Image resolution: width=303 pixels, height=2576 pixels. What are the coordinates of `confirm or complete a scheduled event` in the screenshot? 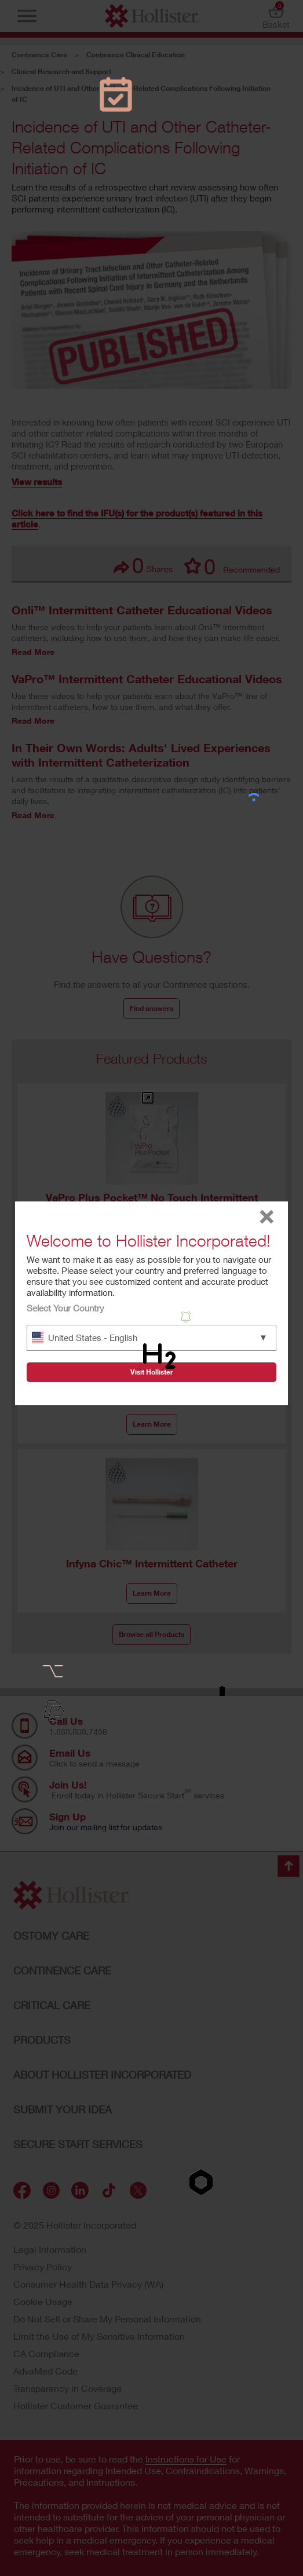 It's located at (116, 96).